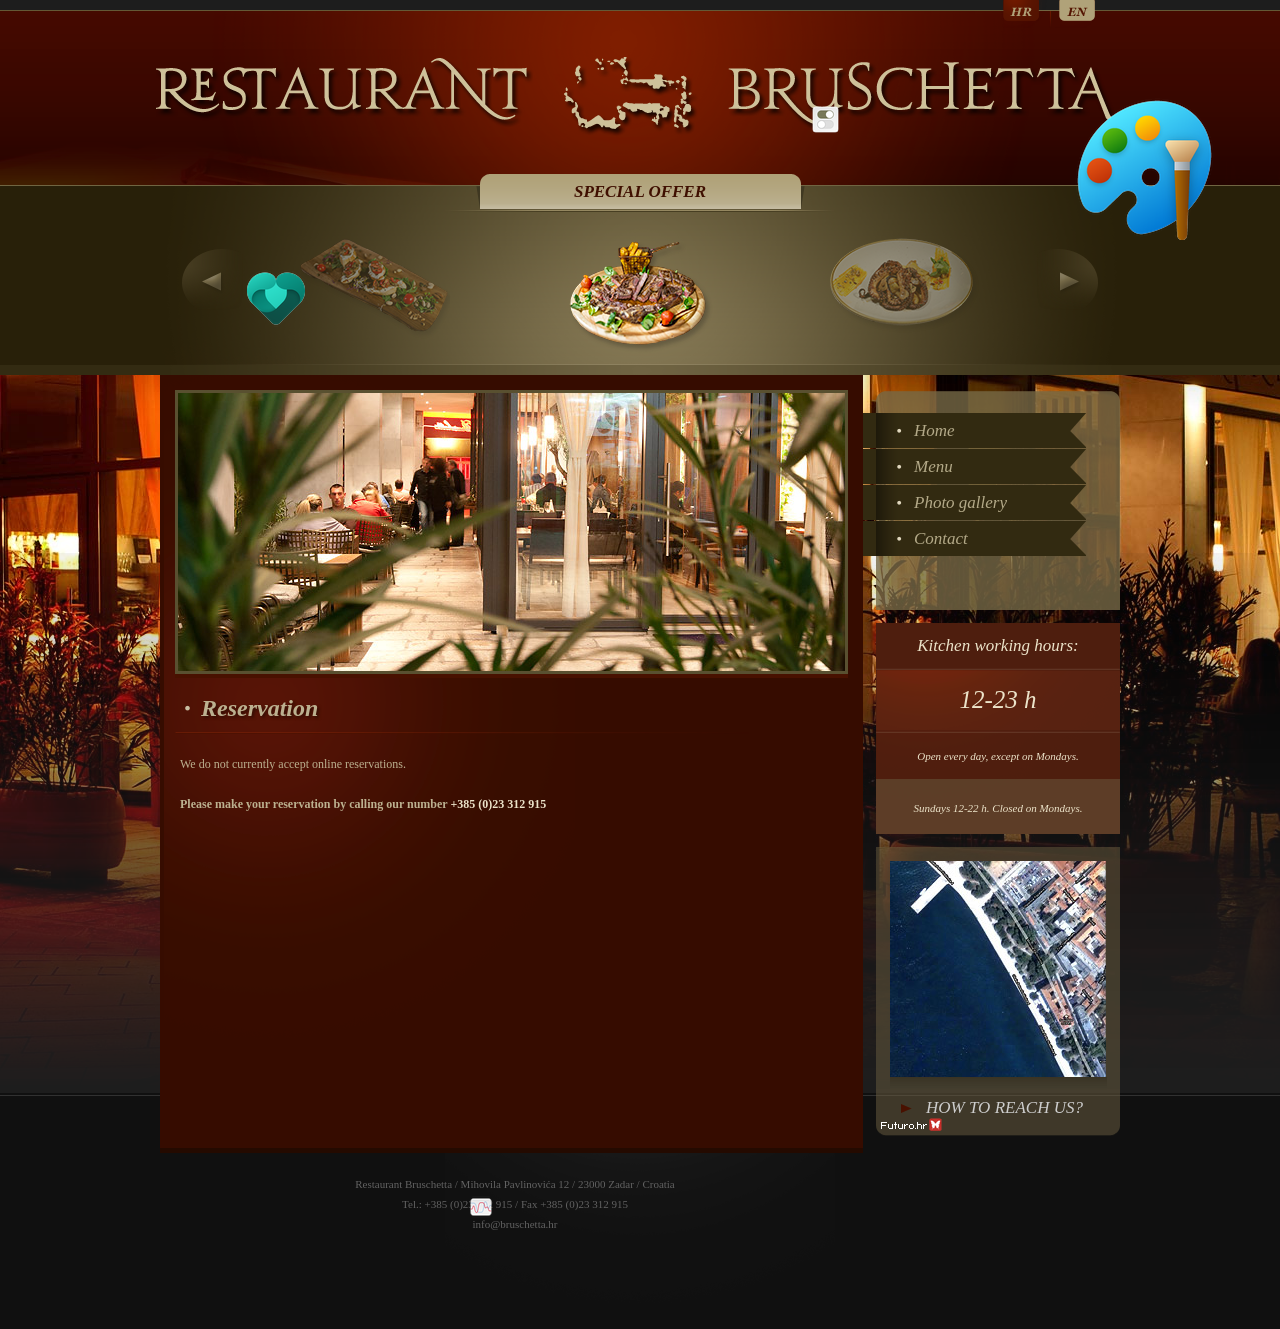 The width and height of the screenshot is (1280, 1329). I want to click on open the paint application, so click(1144, 167).